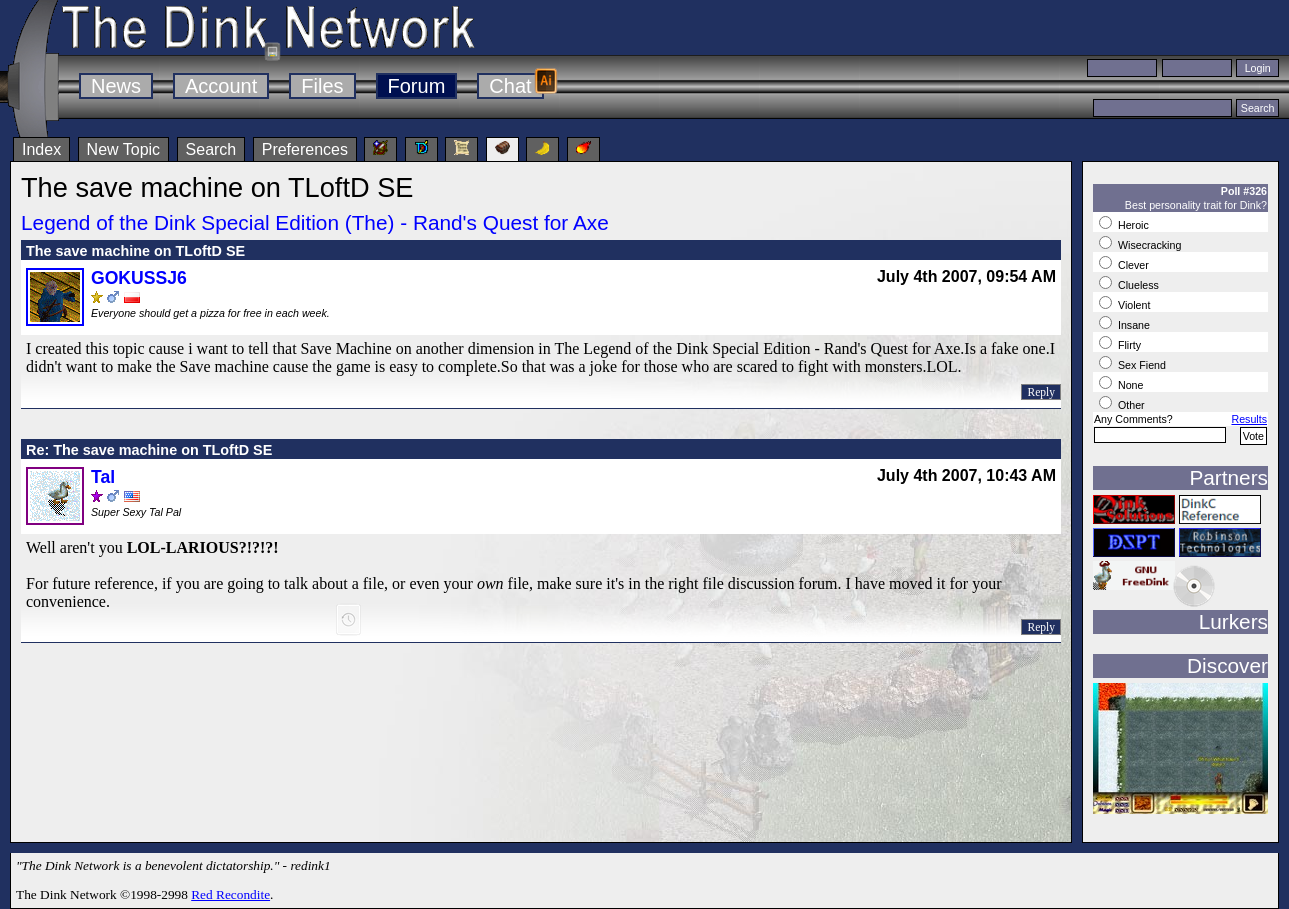 The width and height of the screenshot is (1289, 909). I want to click on a deleted or trashed file, so click(348, 619).